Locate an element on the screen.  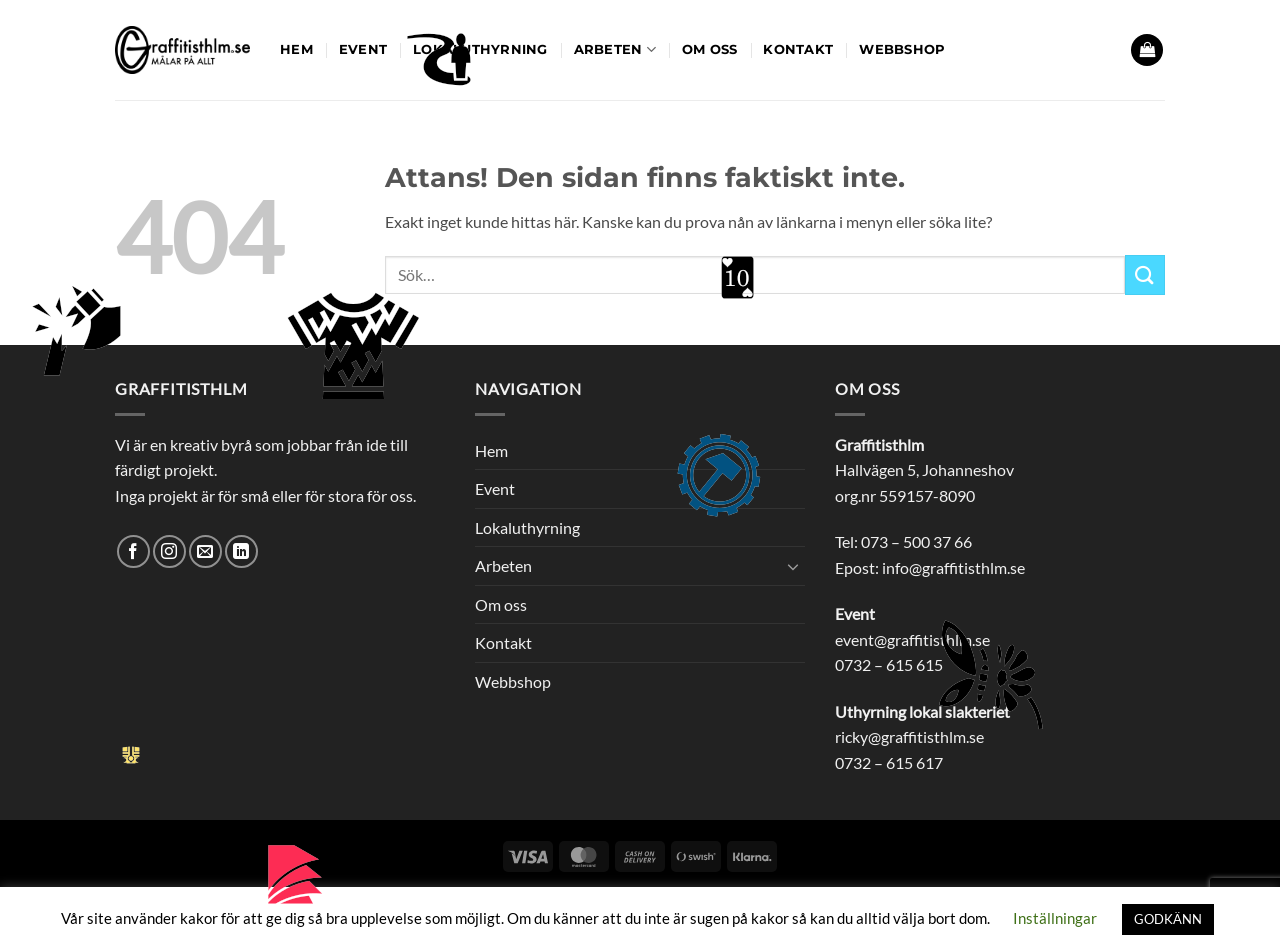
equip scale mail armor is located at coordinates (353, 346).